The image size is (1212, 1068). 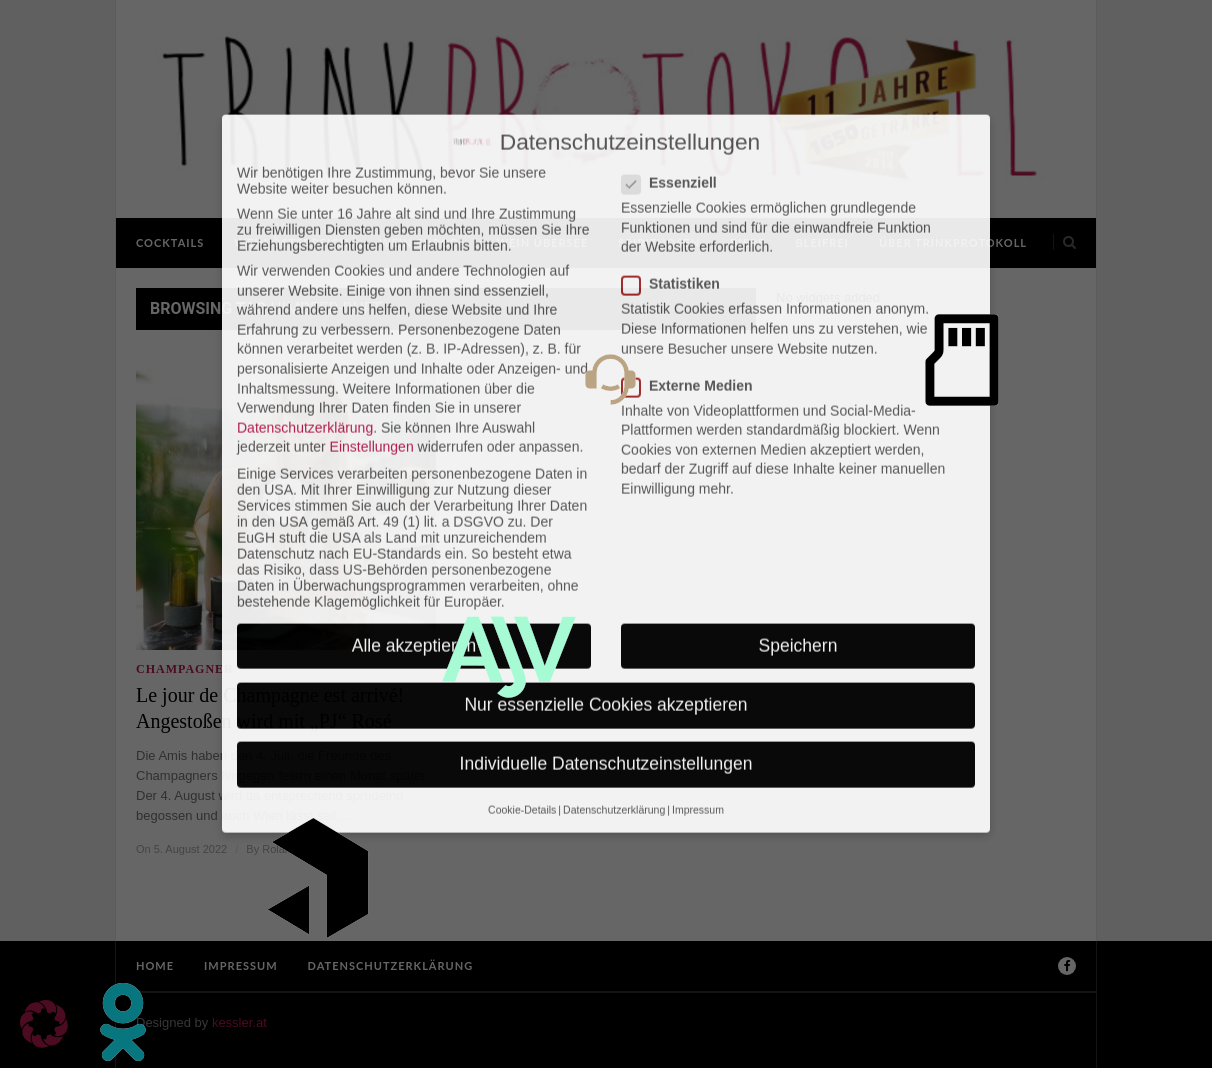 I want to click on contact customer support, so click(x=610, y=379).